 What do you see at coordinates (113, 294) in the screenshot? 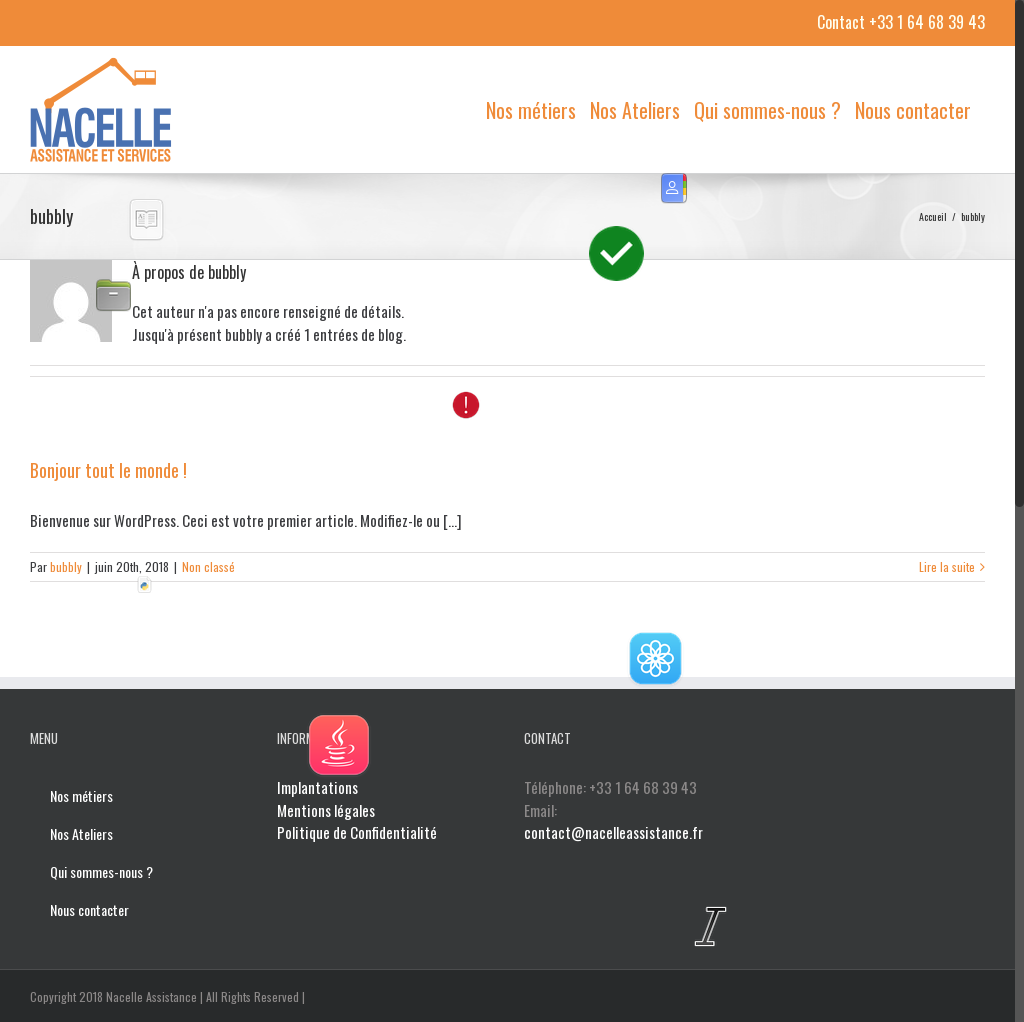
I see `open the file manager` at bounding box center [113, 294].